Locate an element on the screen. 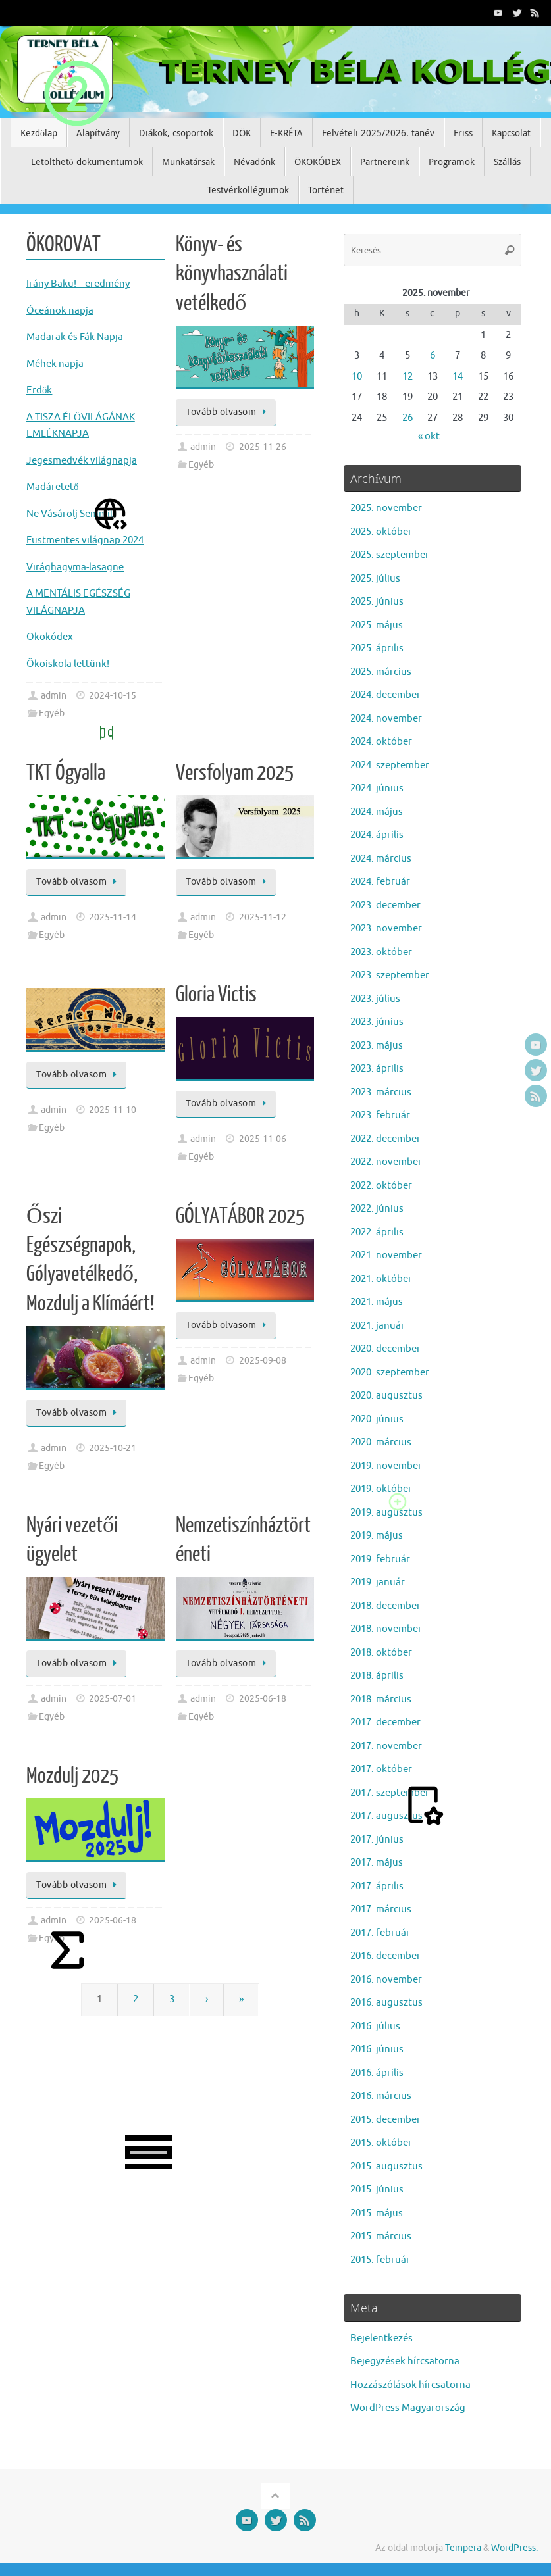 The height and width of the screenshot is (2576, 551). add a new item is located at coordinates (398, 1502).